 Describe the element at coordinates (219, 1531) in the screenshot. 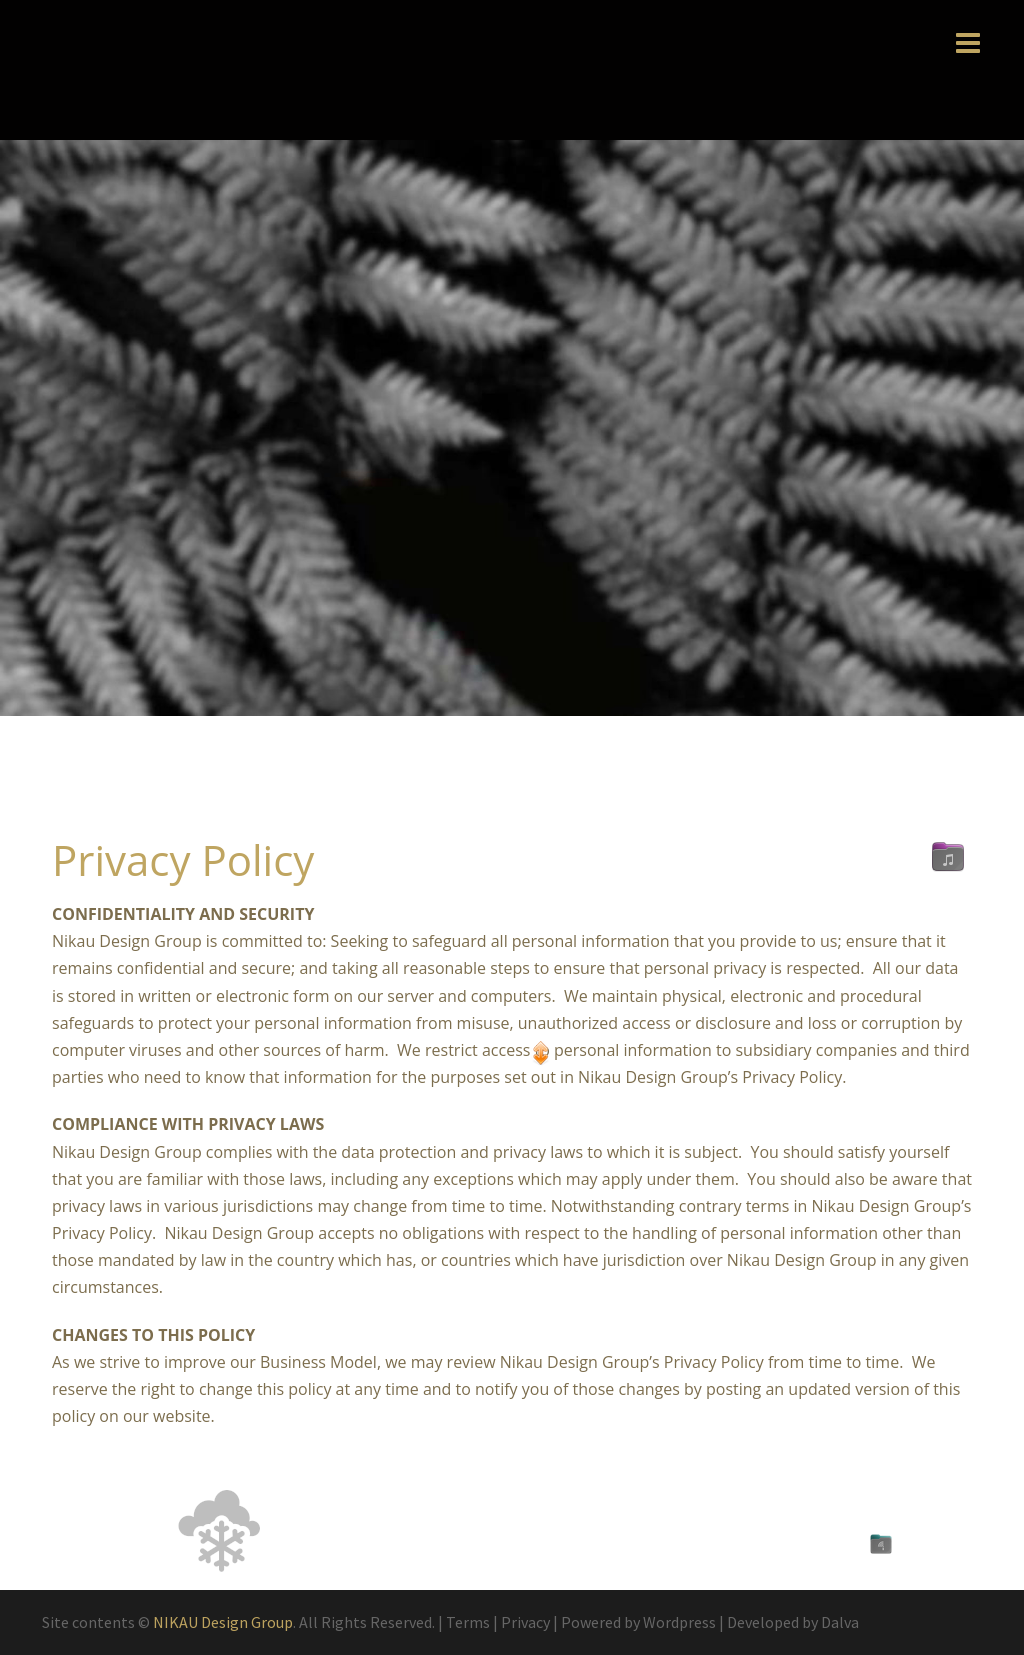

I see `indicates snowy weather conditions` at that location.